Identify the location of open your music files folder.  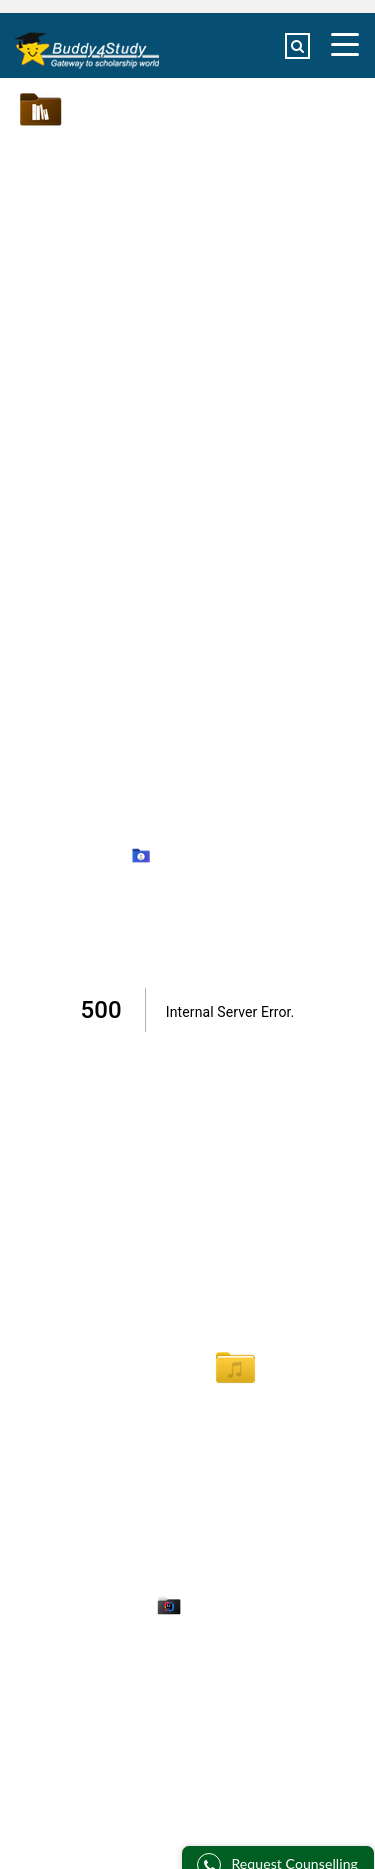
(235, 1367).